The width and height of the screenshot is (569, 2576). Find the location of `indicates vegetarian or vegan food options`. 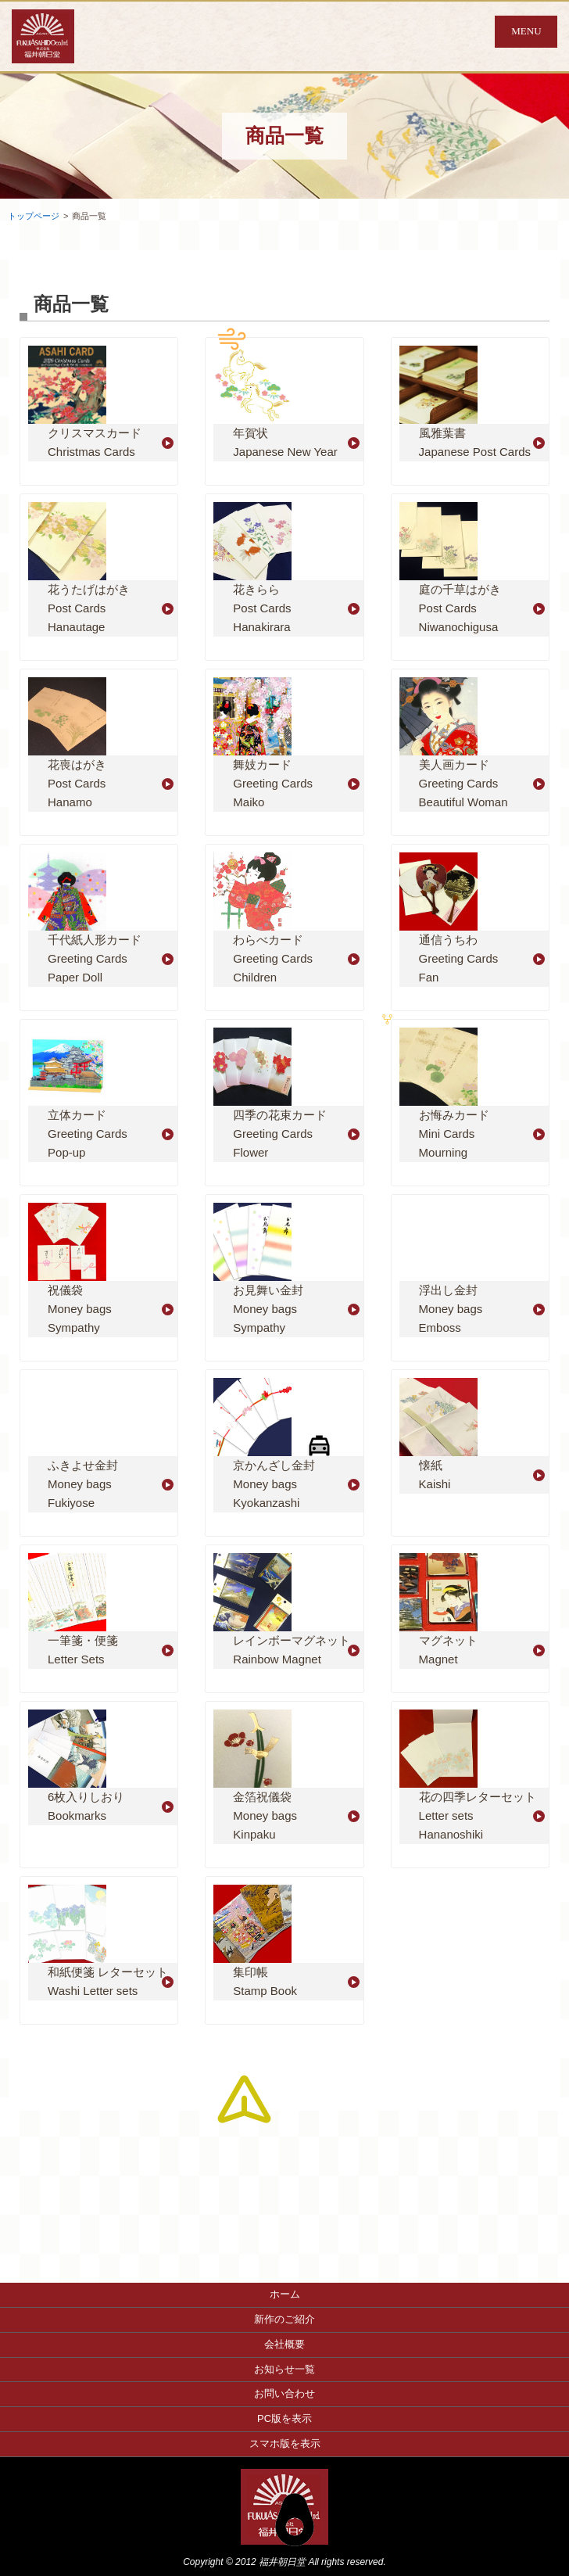

indicates vegetarian or vegan food options is located at coordinates (295, 2520).